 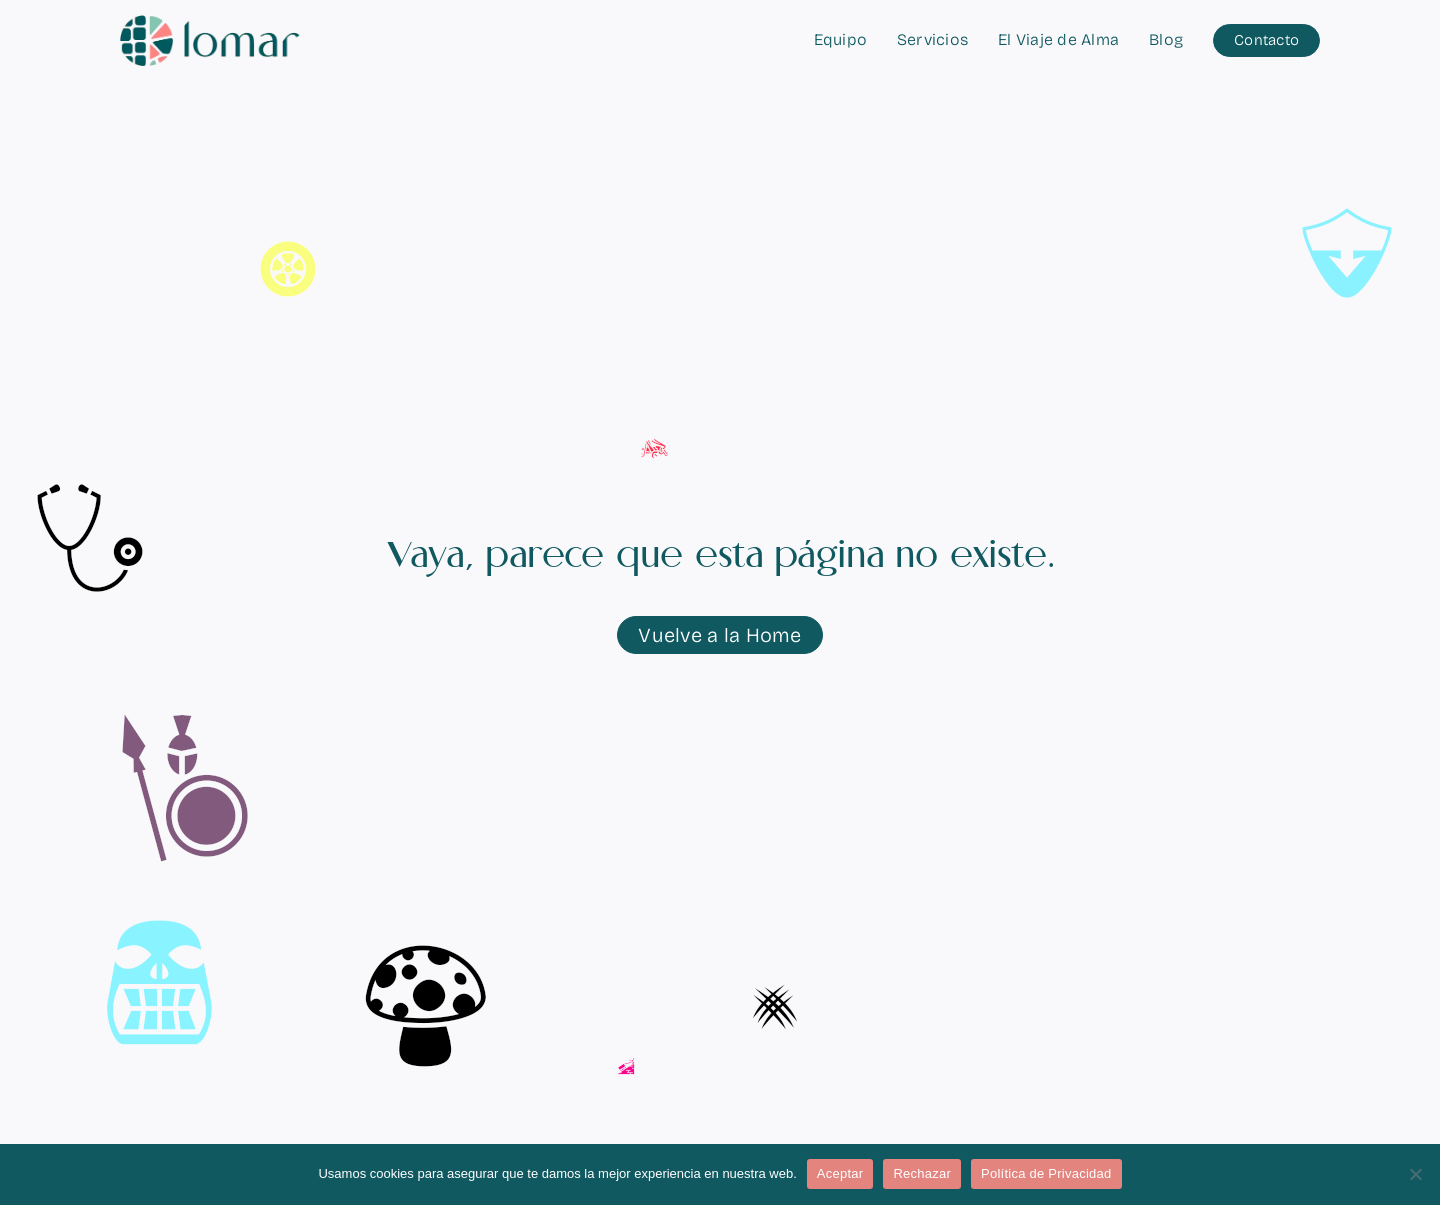 I want to click on access vehicle or tire settings, so click(x=288, y=269).